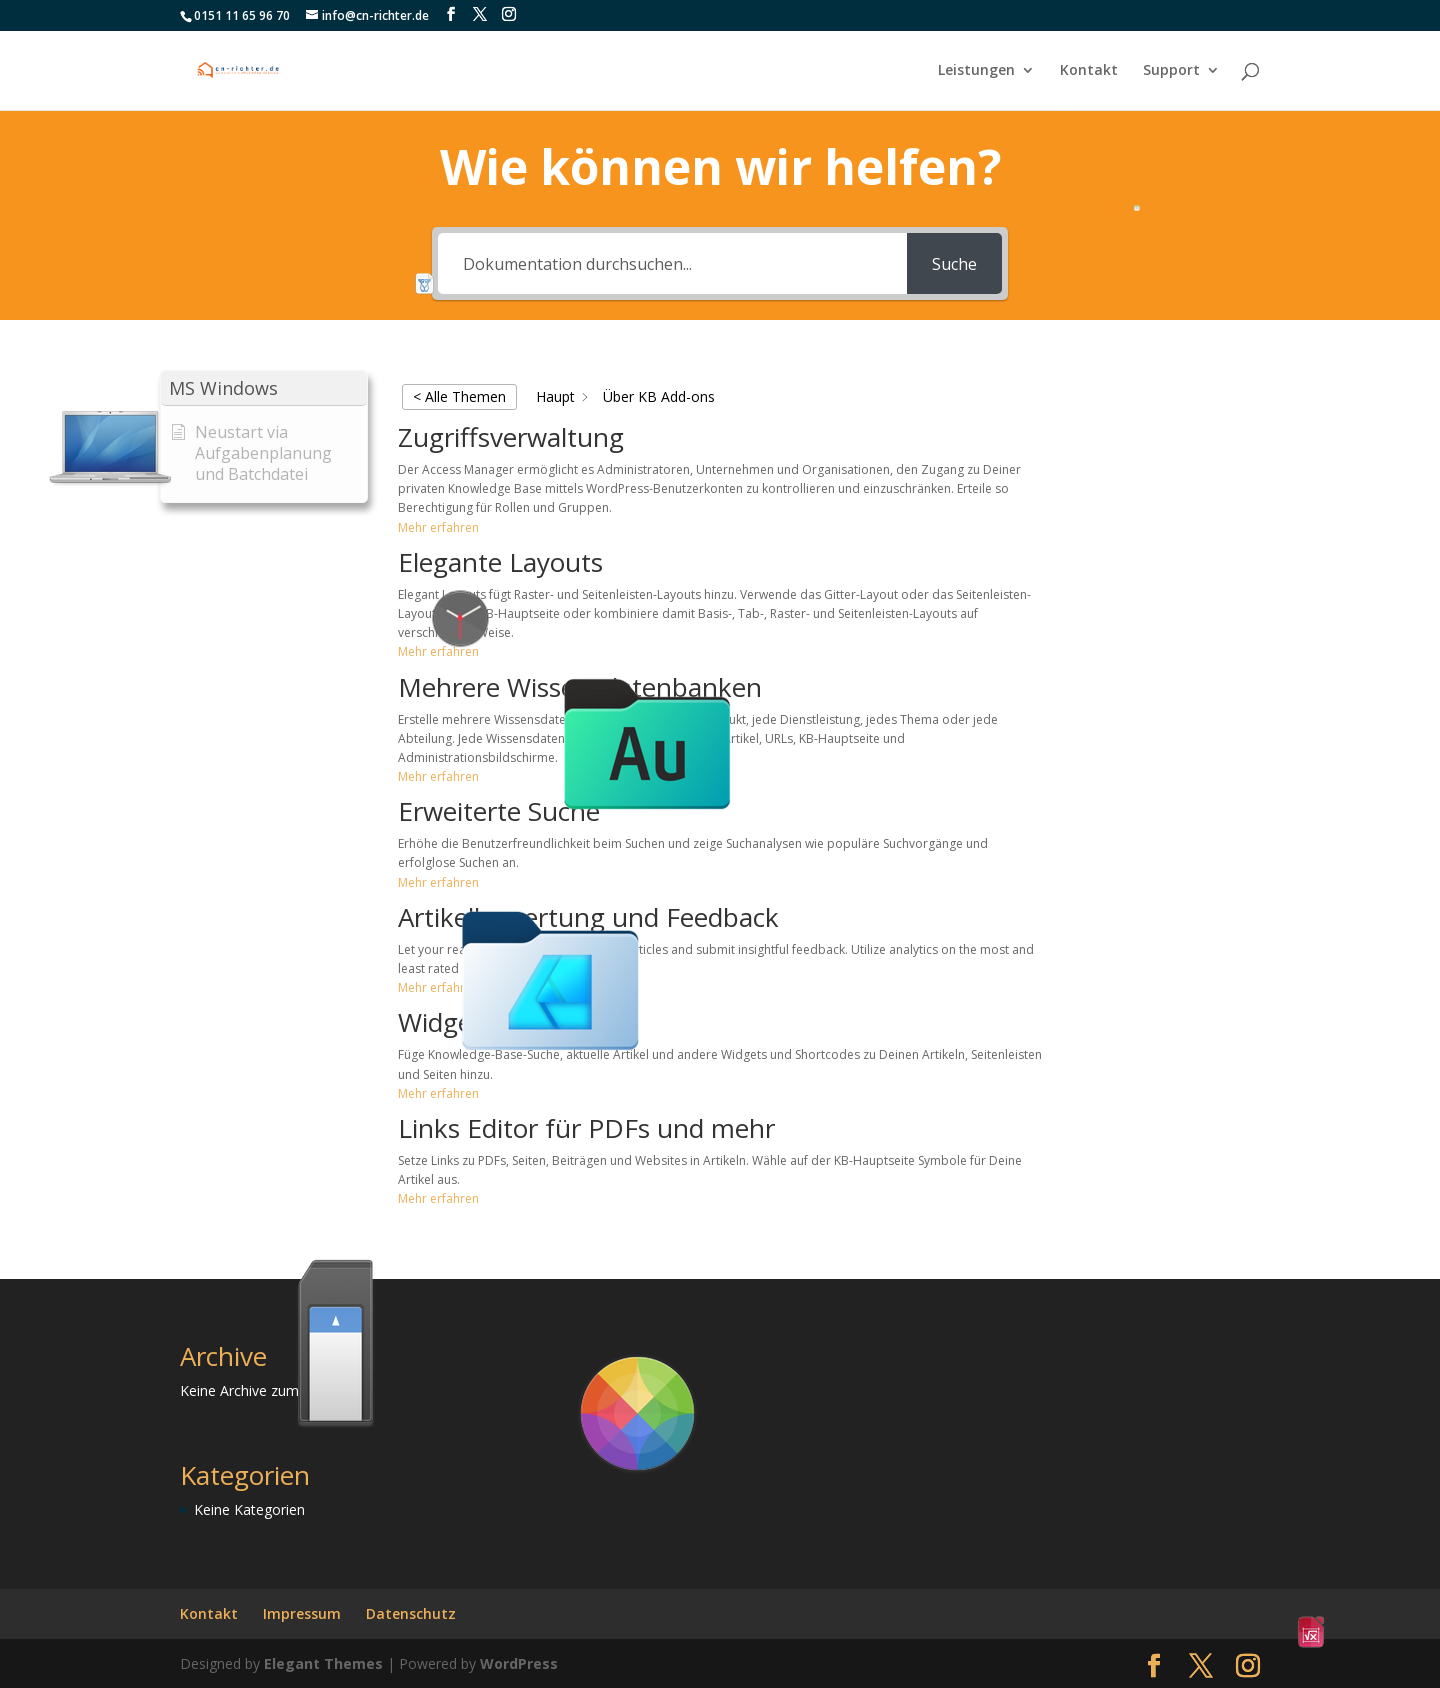 This screenshot has width=1440, height=1688. I want to click on indicates a perl script or program file, so click(424, 283).